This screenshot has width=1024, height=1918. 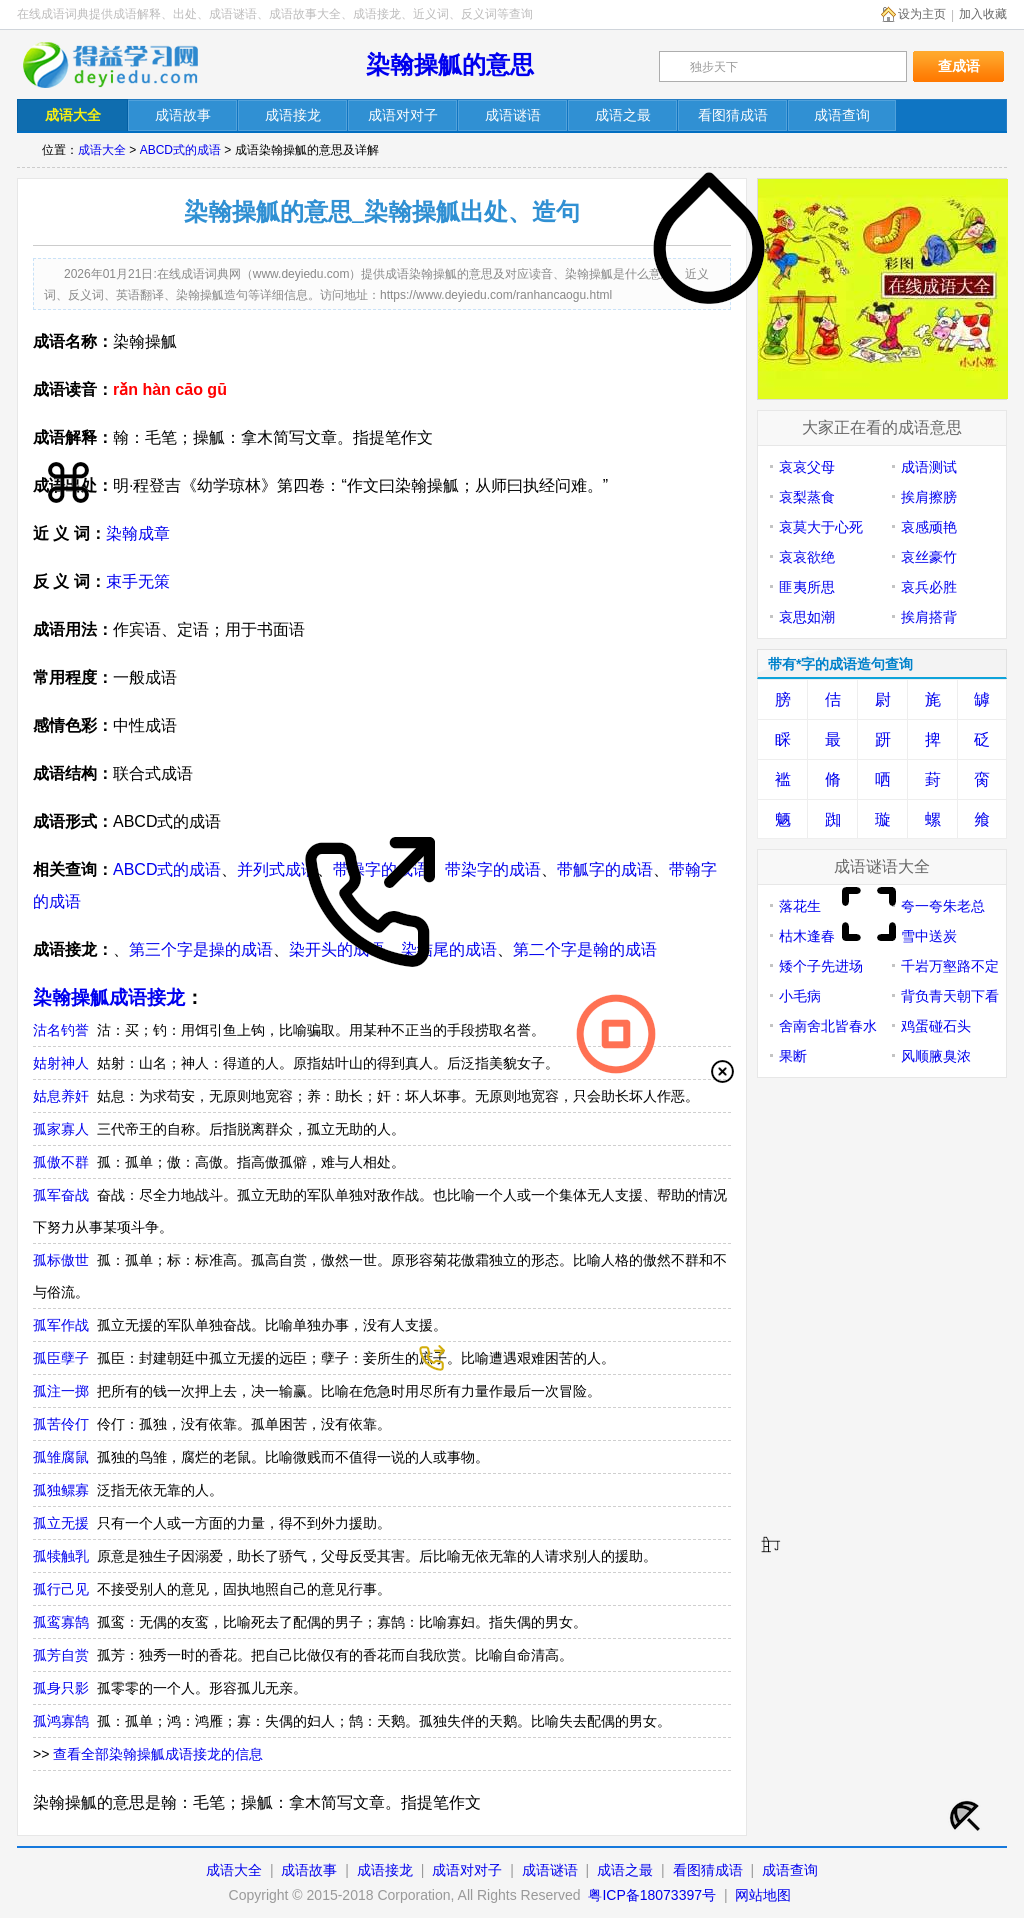 What do you see at coordinates (722, 1071) in the screenshot?
I see `close or dismiss a dialog` at bounding box center [722, 1071].